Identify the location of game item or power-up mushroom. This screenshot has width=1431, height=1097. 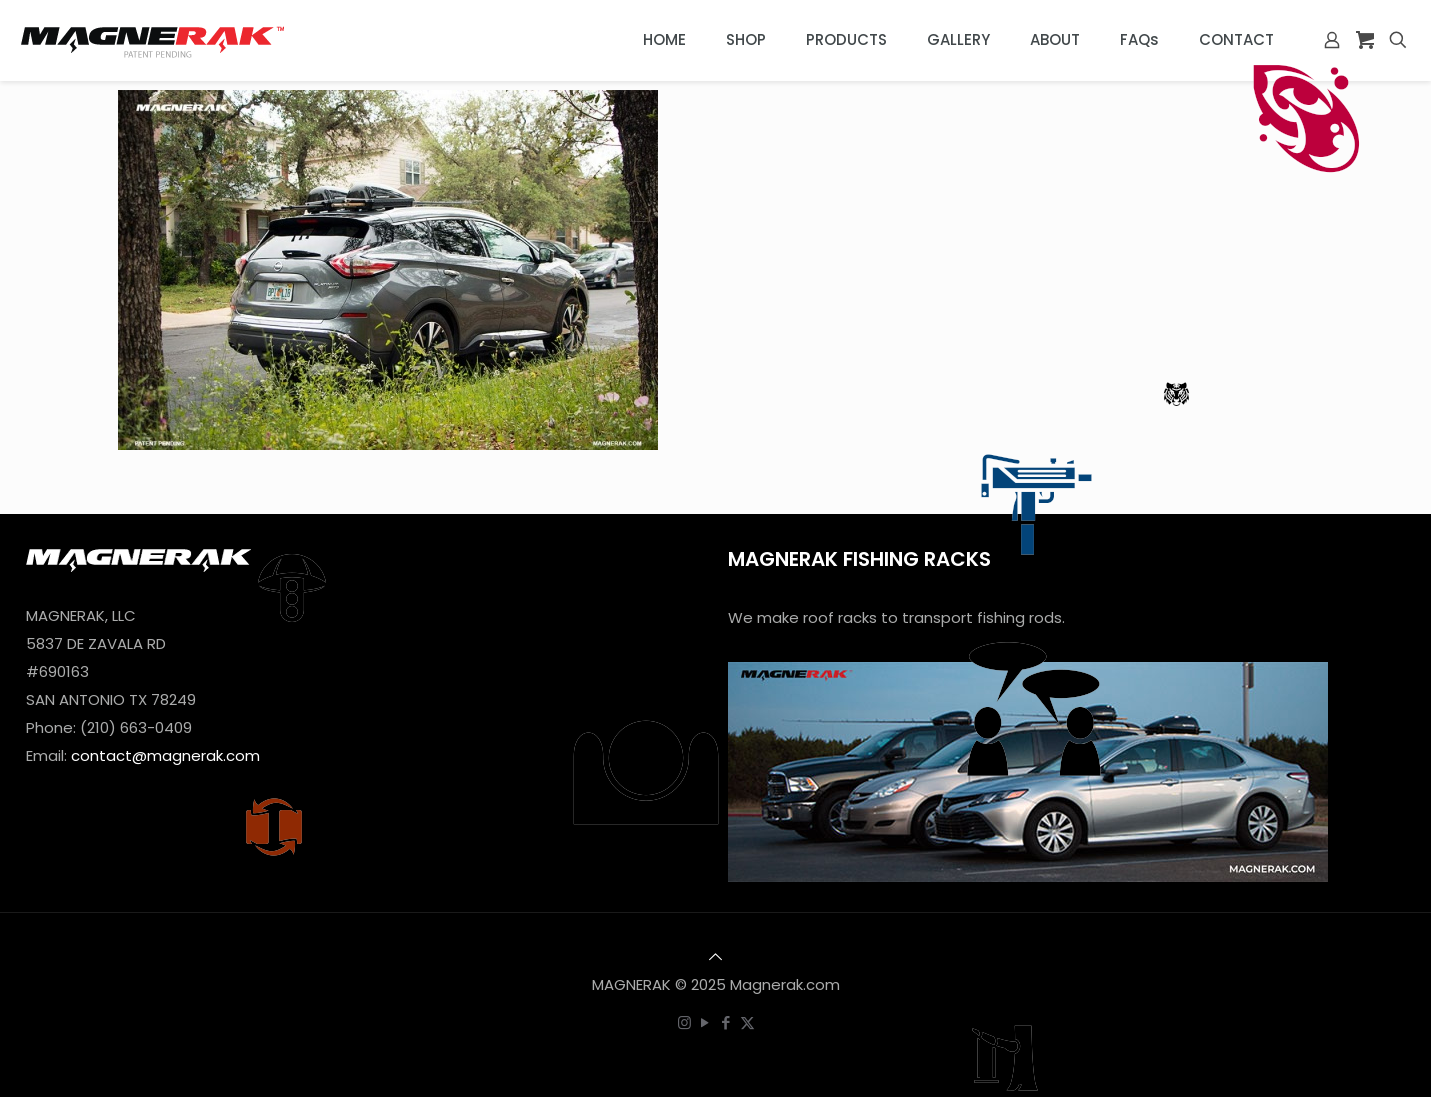
(292, 588).